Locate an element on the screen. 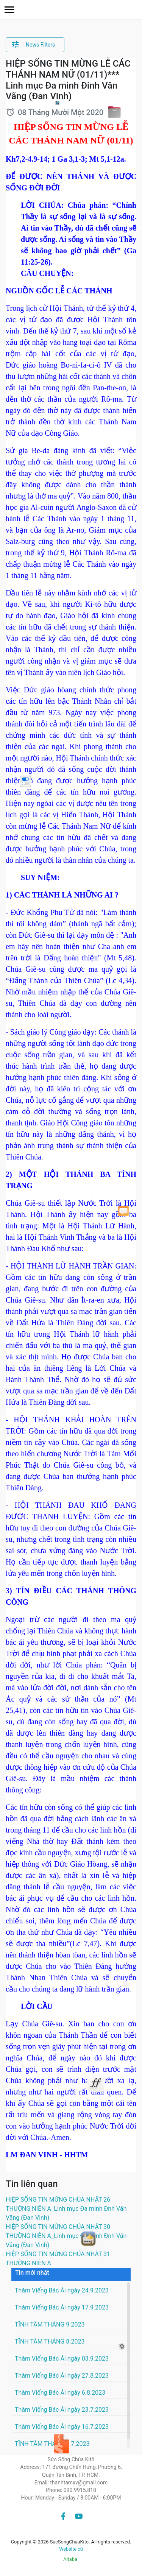  open gnome tweaks to customize system settings is located at coordinates (25, 781).